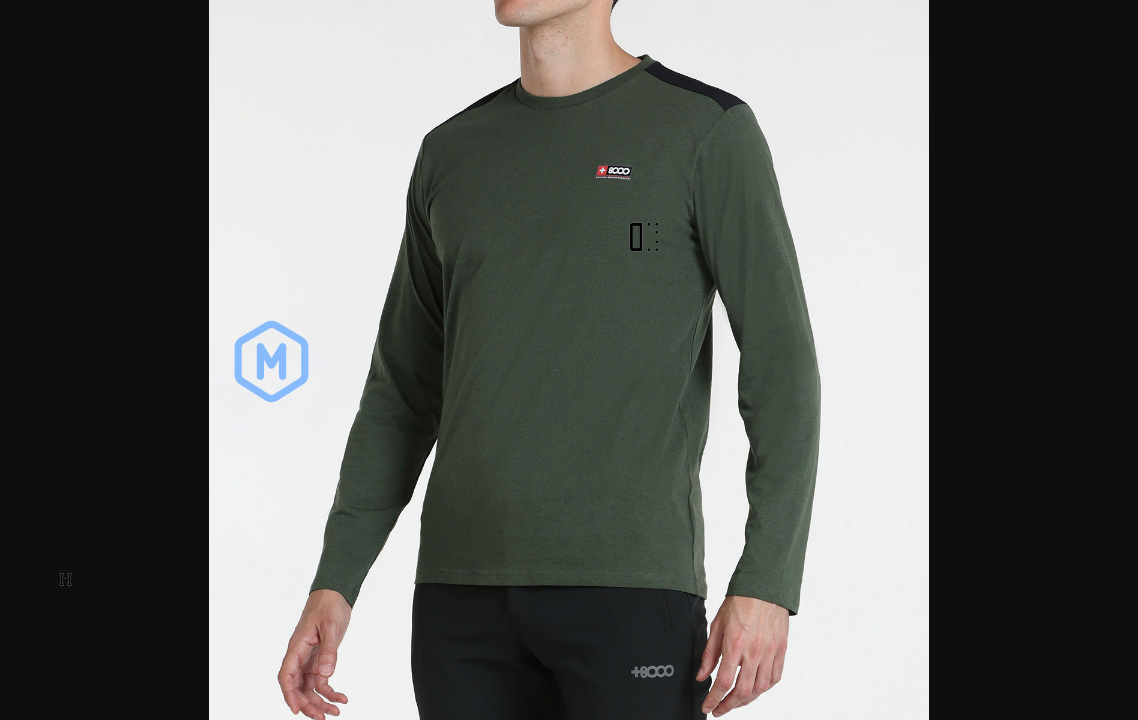 The height and width of the screenshot is (720, 1138). Describe the element at coordinates (271, 361) in the screenshot. I see `indicates a module or component in a system` at that location.